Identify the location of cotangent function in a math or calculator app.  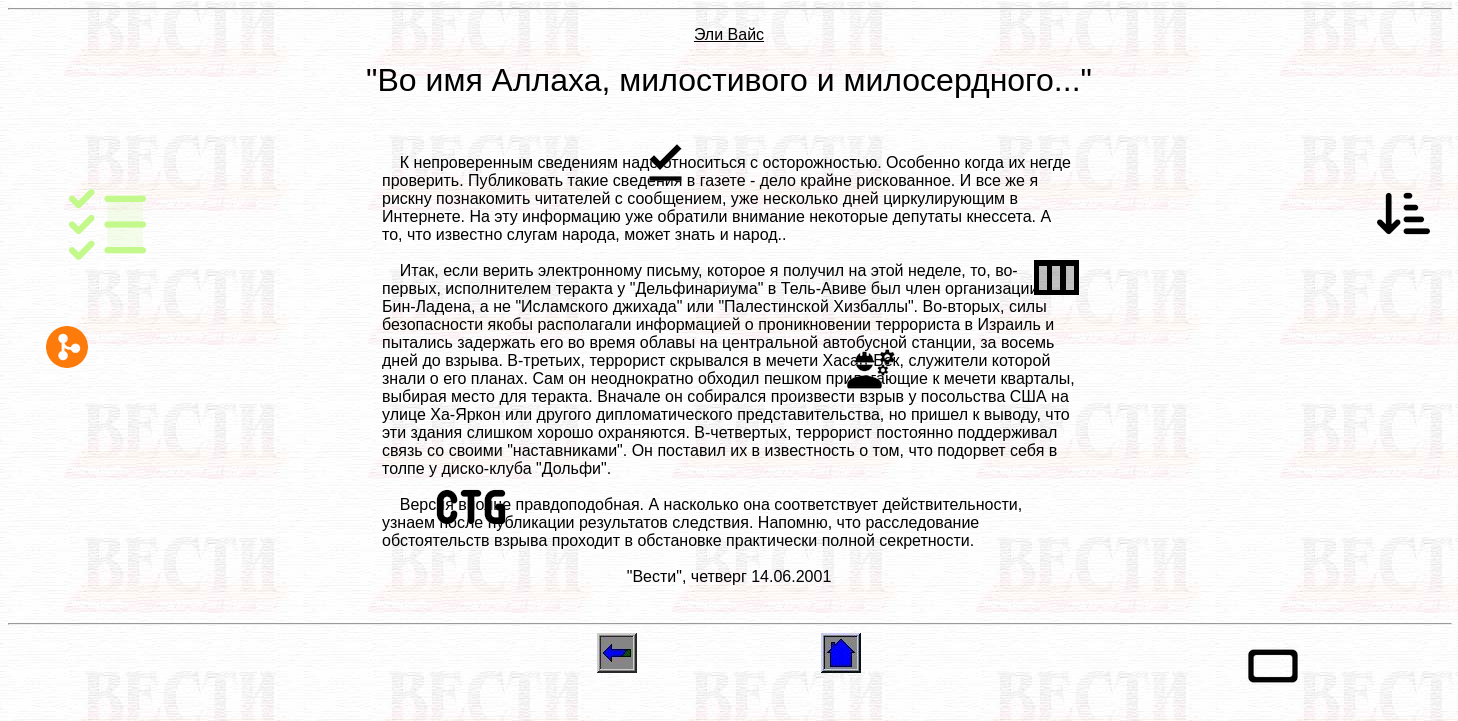
(471, 507).